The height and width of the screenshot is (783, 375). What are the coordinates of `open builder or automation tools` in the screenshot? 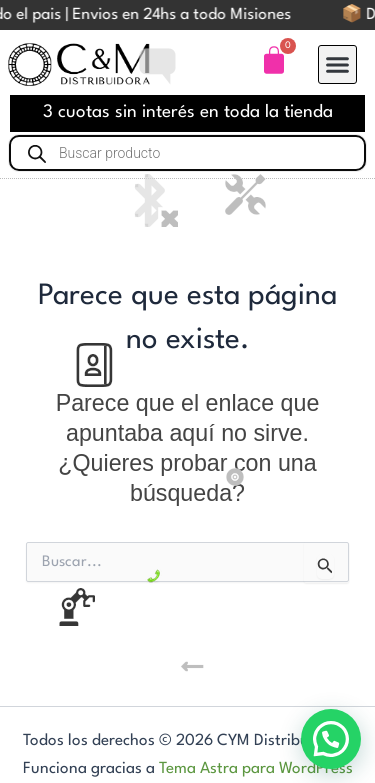 It's located at (76, 607).